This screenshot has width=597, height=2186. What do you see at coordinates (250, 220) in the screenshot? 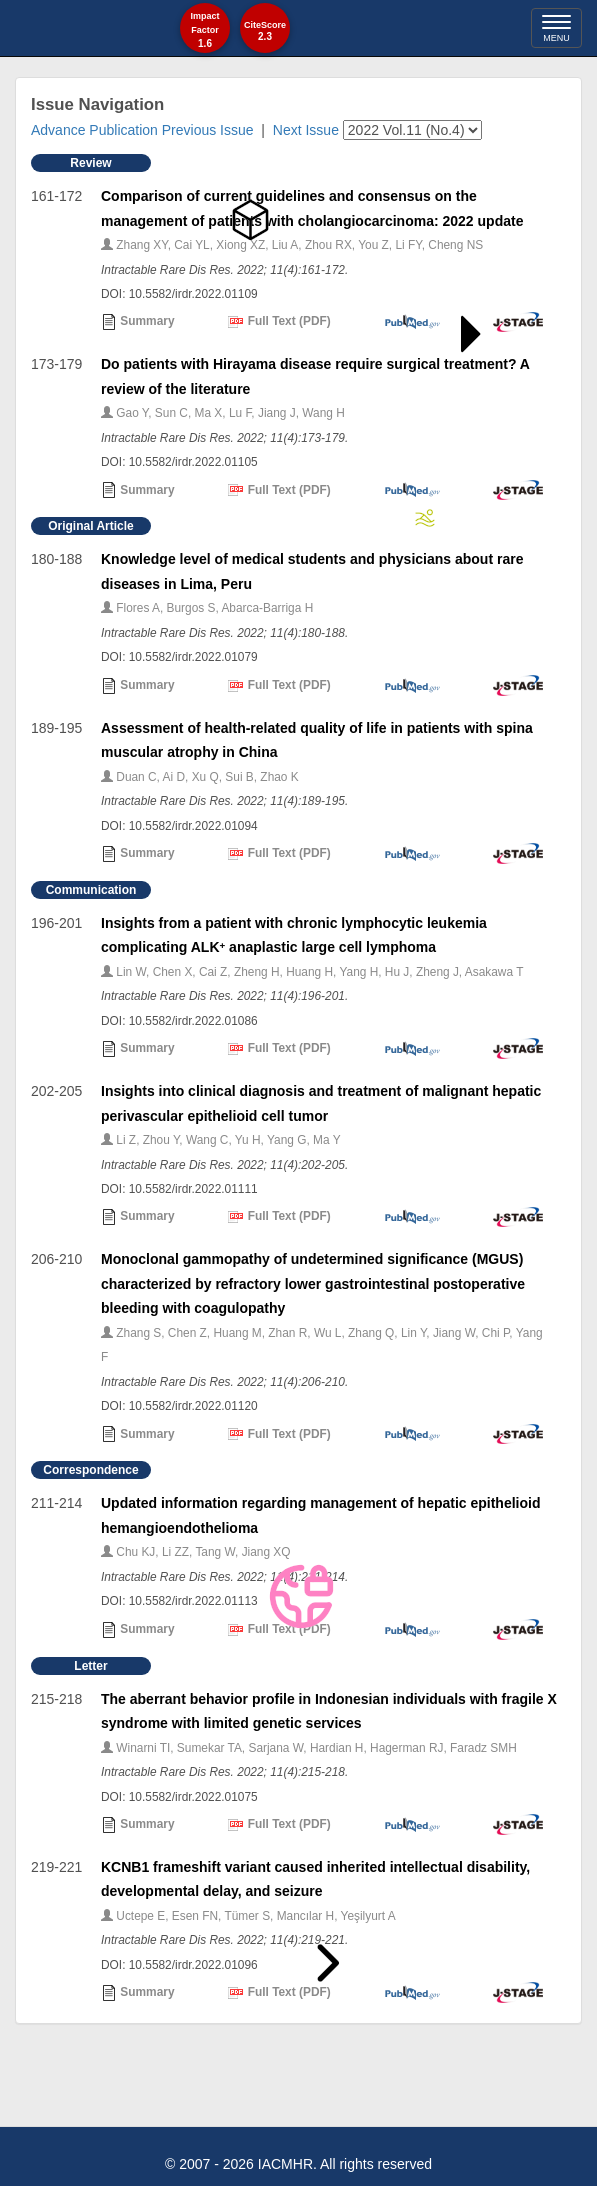
I see `view package or dependency details` at bounding box center [250, 220].